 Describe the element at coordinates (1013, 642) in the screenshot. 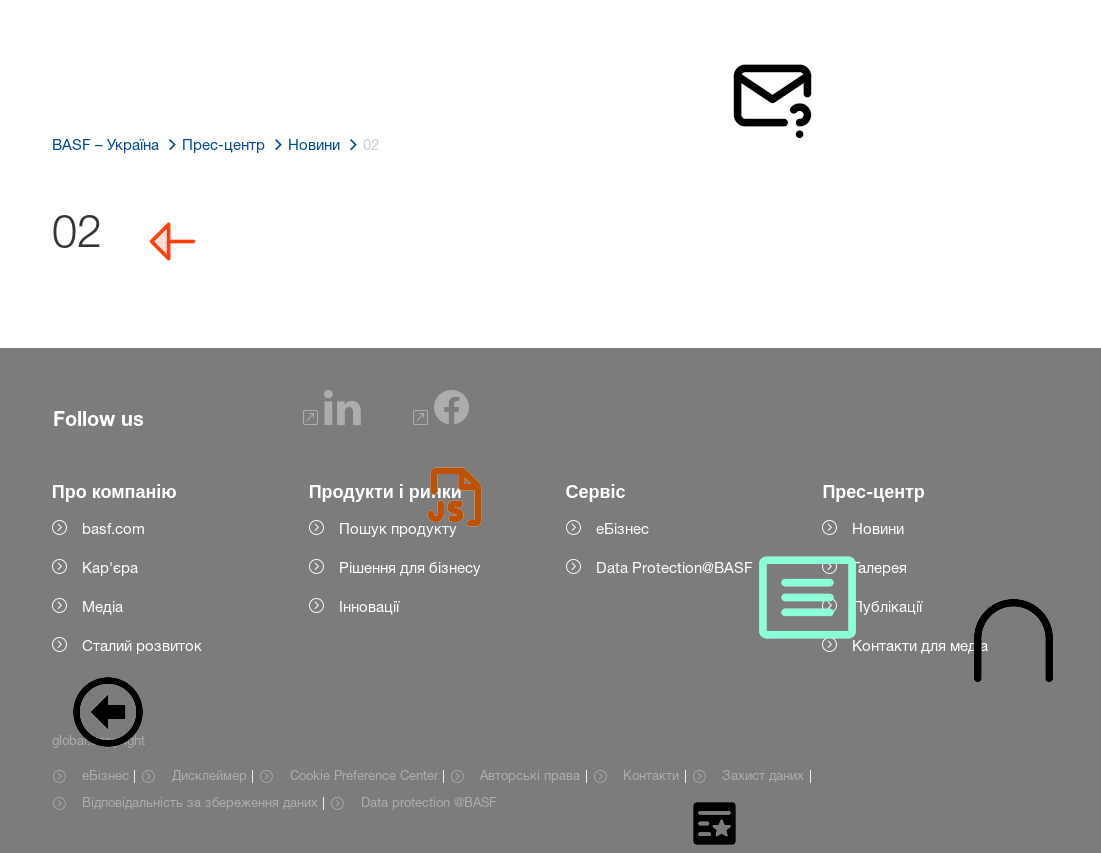

I see `indicates a set intersection operation` at that location.